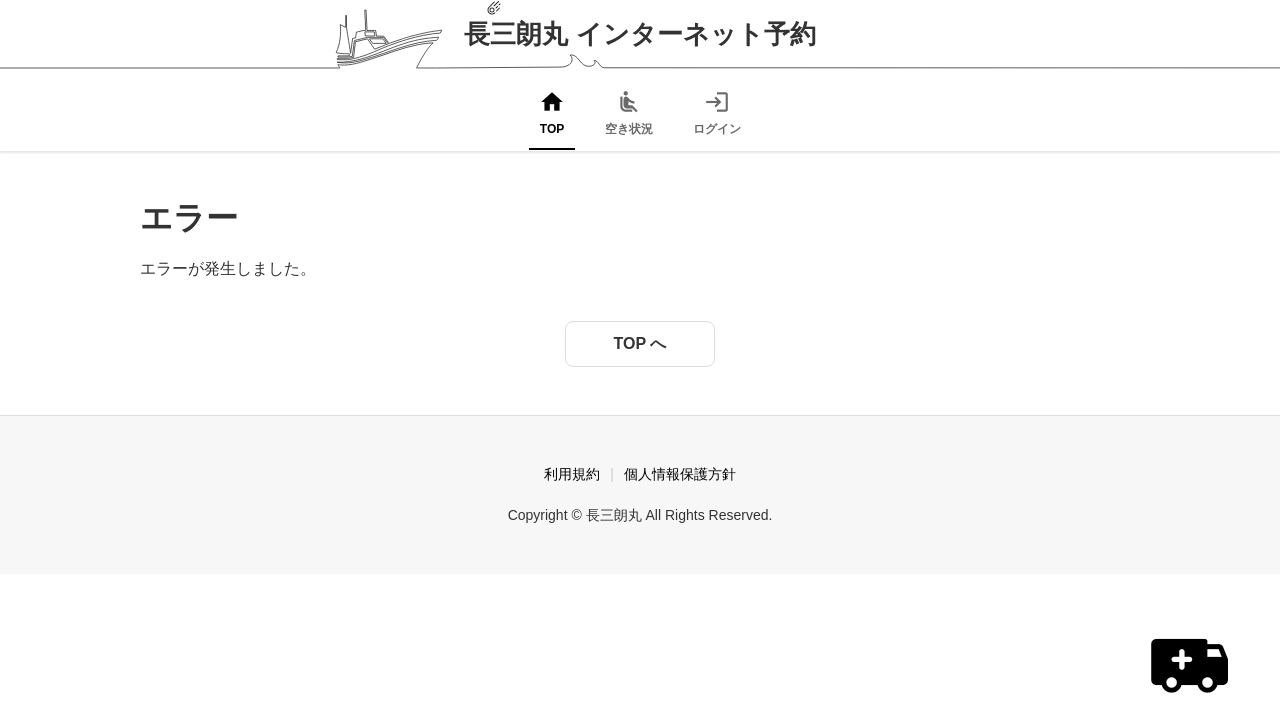  Describe the element at coordinates (494, 8) in the screenshot. I see `indicates a trending or viral item` at that location.